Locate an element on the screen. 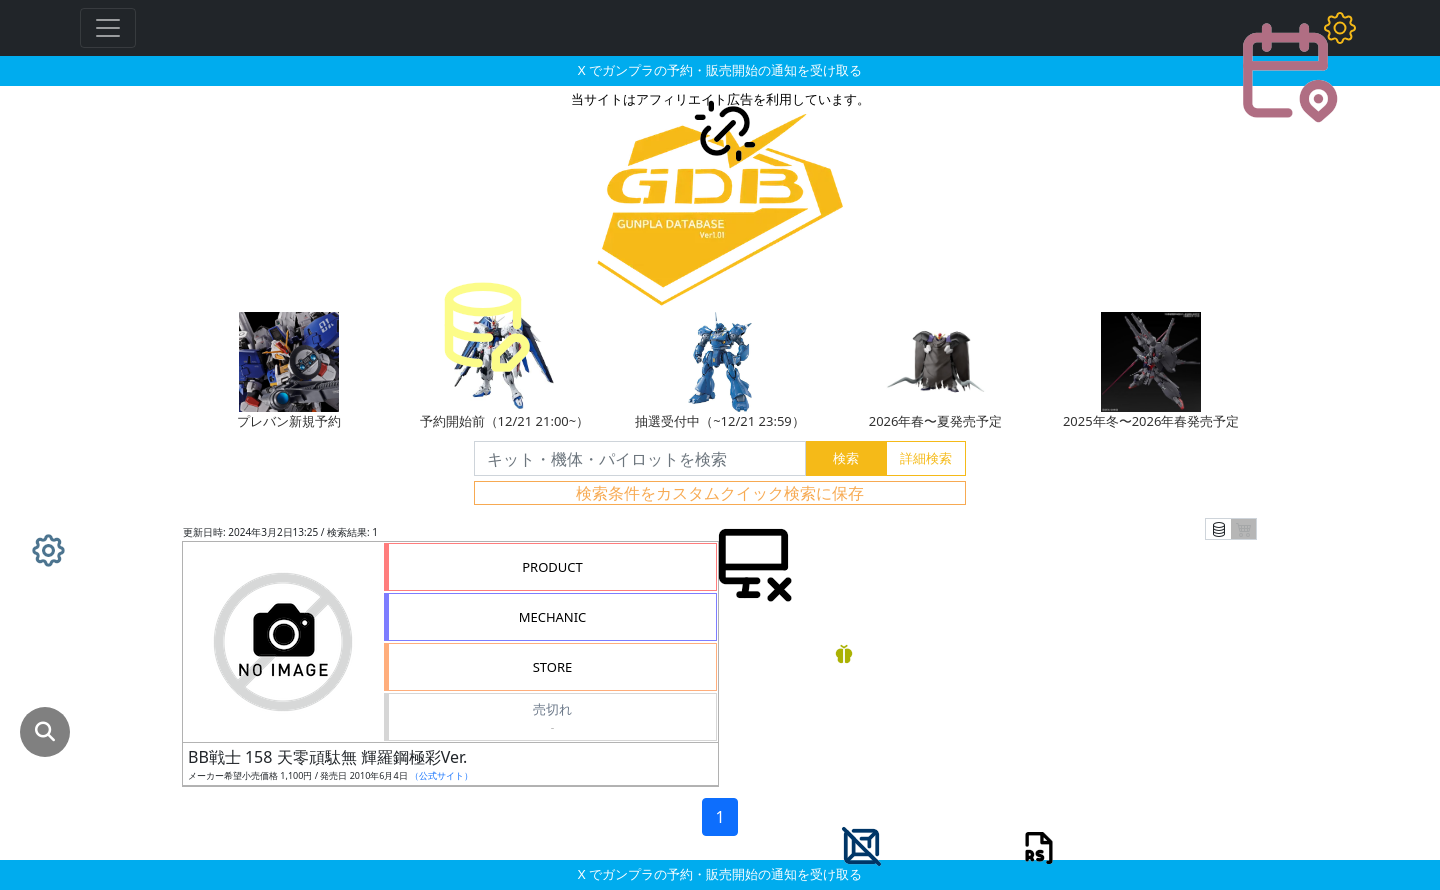 Image resolution: width=1440 pixels, height=890 pixels. a Rust source code file is located at coordinates (1039, 848).